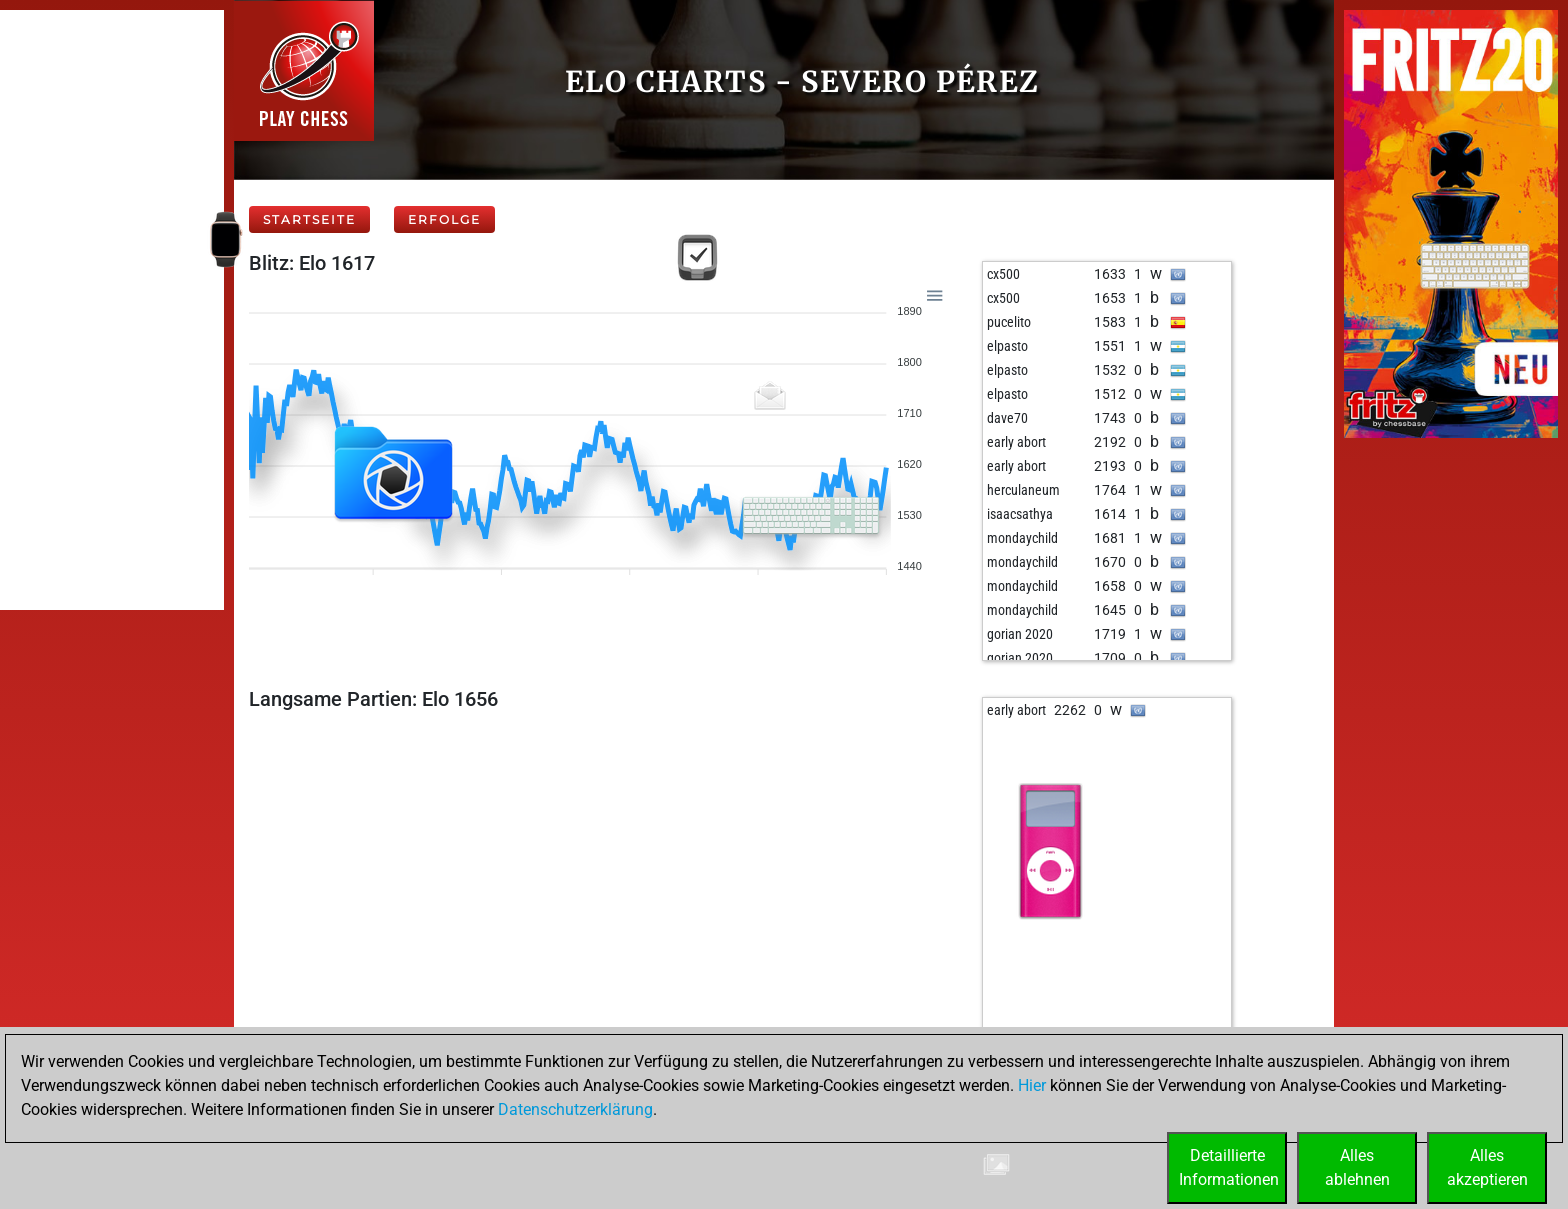 The image size is (1568, 1209). What do you see at coordinates (225, 239) in the screenshot?
I see `apple watch se device icon` at bounding box center [225, 239].